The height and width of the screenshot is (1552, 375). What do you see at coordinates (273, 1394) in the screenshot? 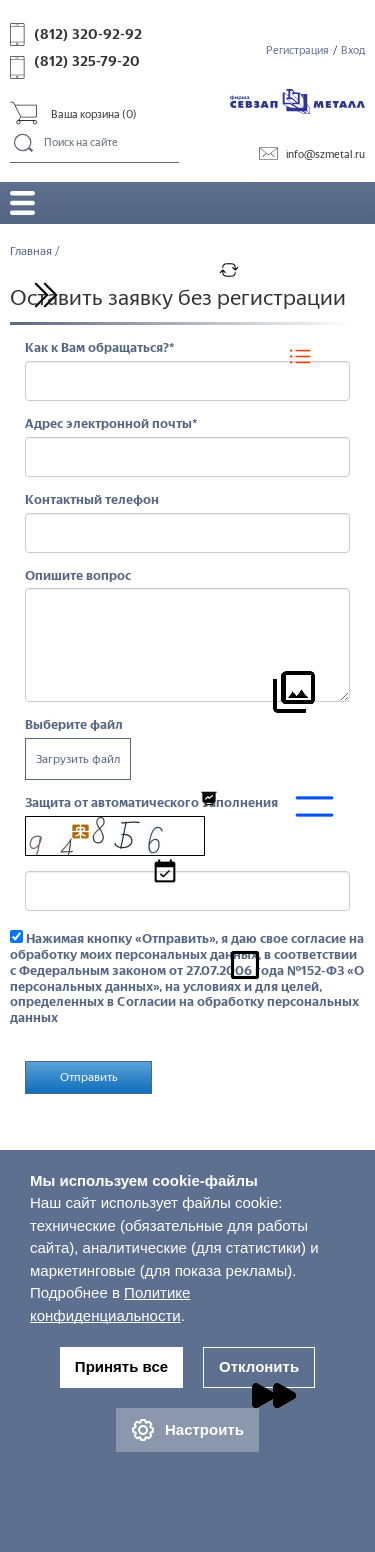
I see `skip to the next track` at bounding box center [273, 1394].